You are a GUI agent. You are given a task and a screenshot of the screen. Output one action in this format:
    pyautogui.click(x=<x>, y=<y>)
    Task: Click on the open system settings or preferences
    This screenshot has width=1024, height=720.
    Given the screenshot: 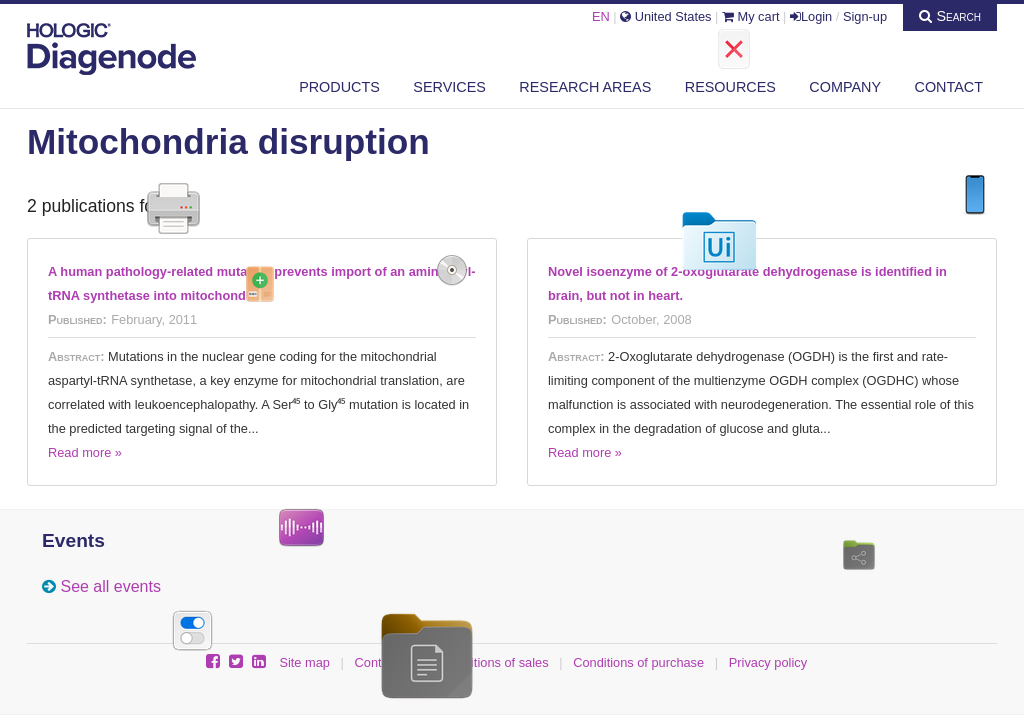 What is the action you would take?
    pyautogui.click(x=192, y=630)
    